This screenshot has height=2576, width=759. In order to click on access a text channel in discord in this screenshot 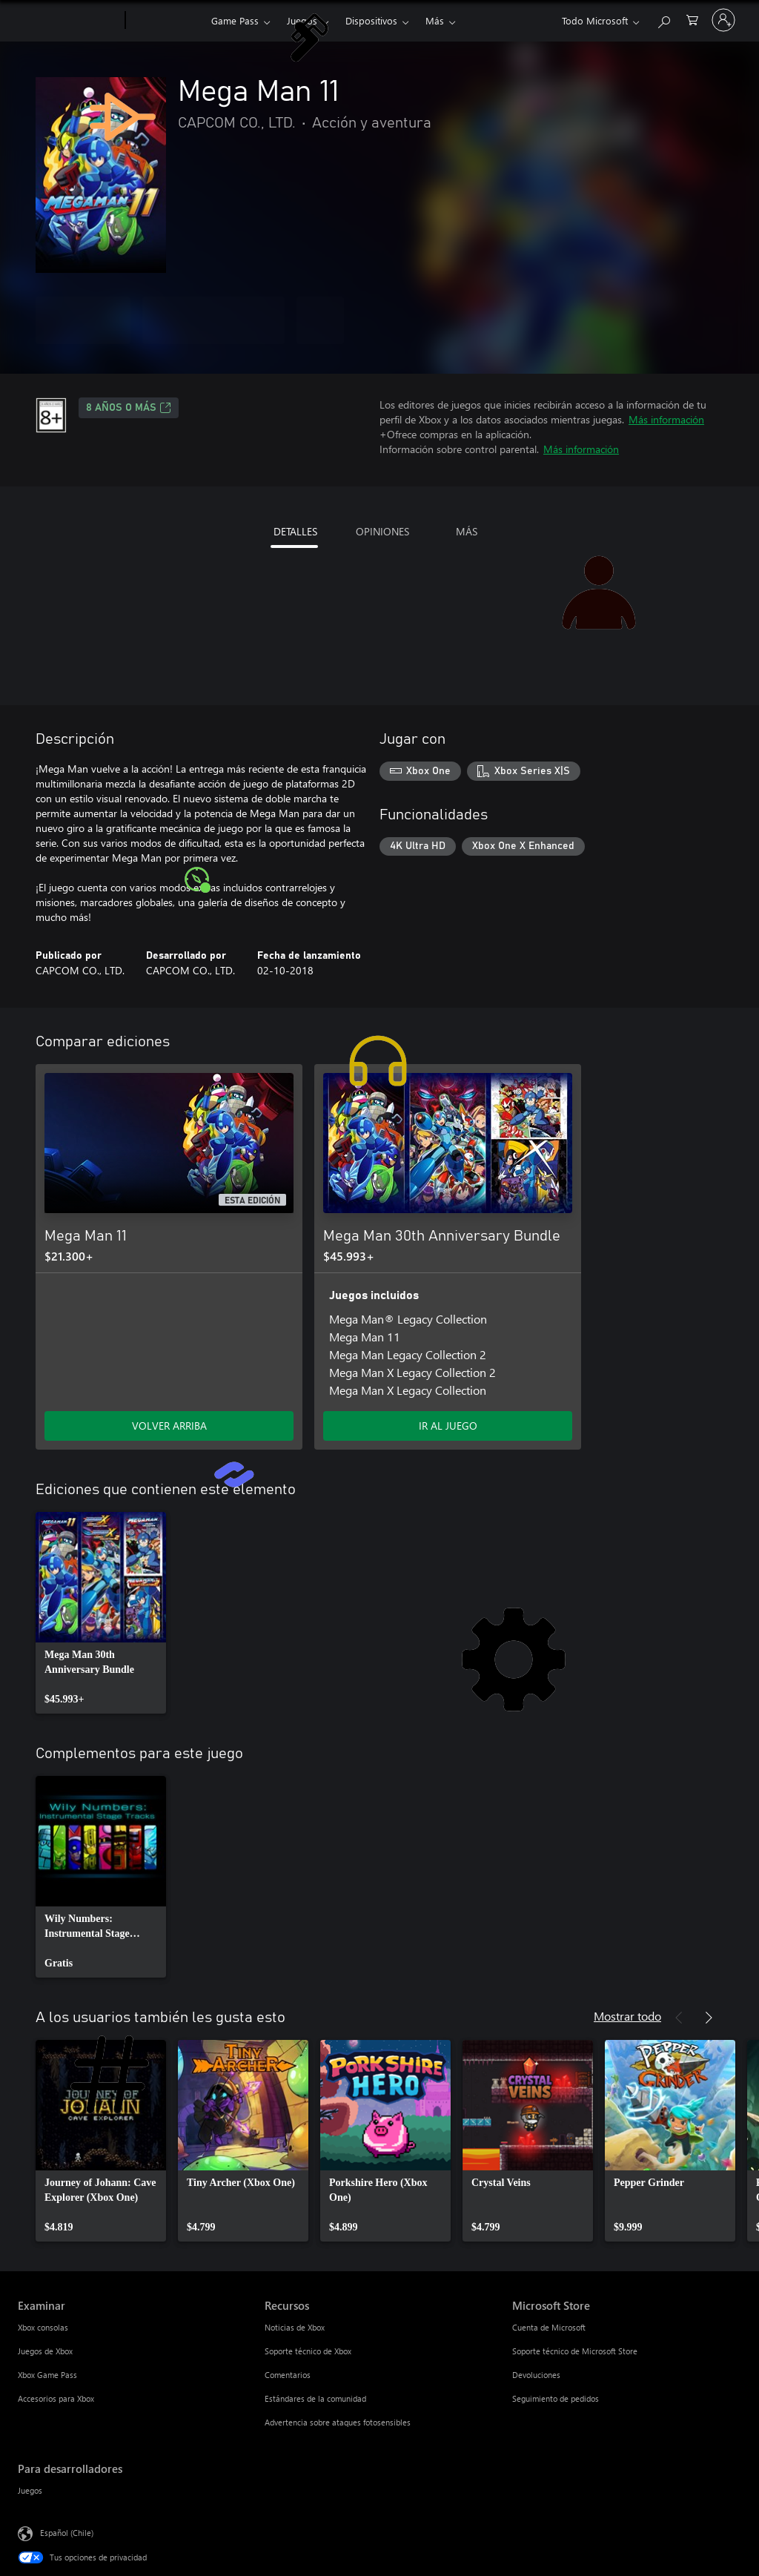, I will do `click(110, 2075)`.